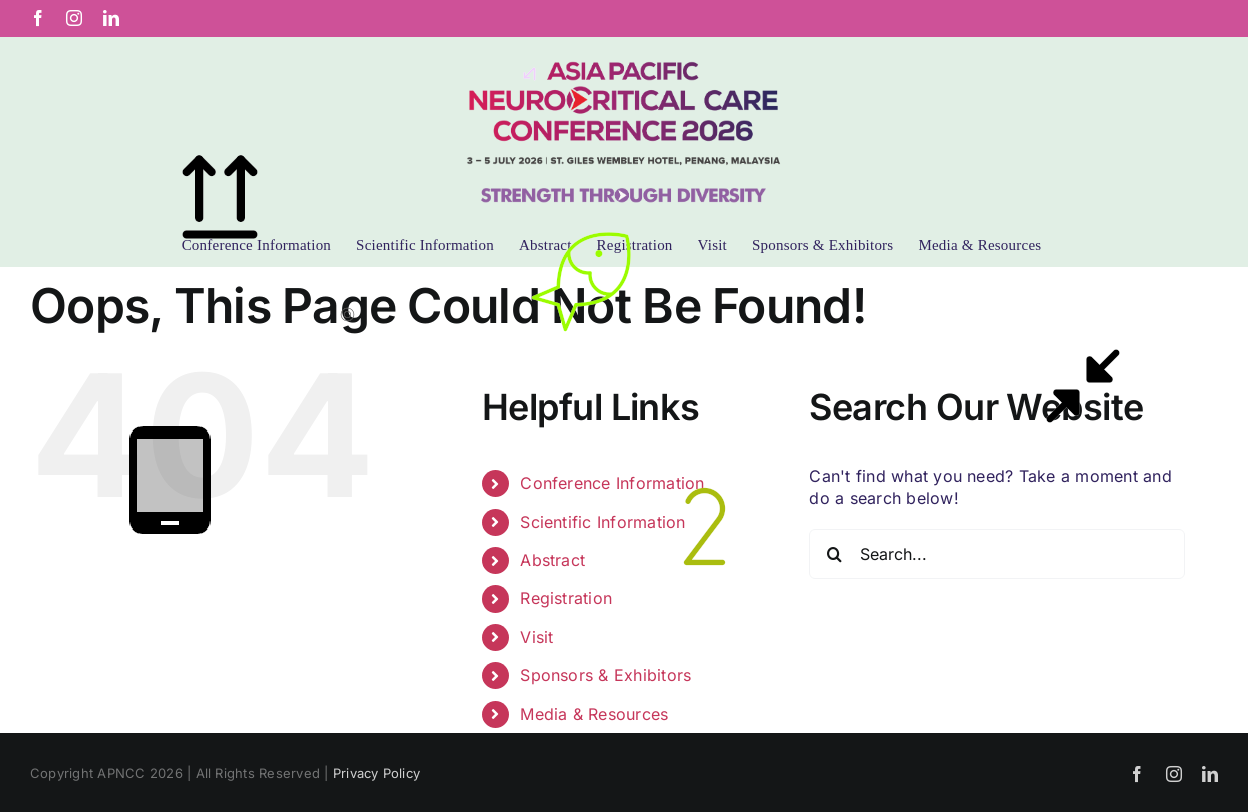  I want to click on upload multiple files, so click(220, 197).